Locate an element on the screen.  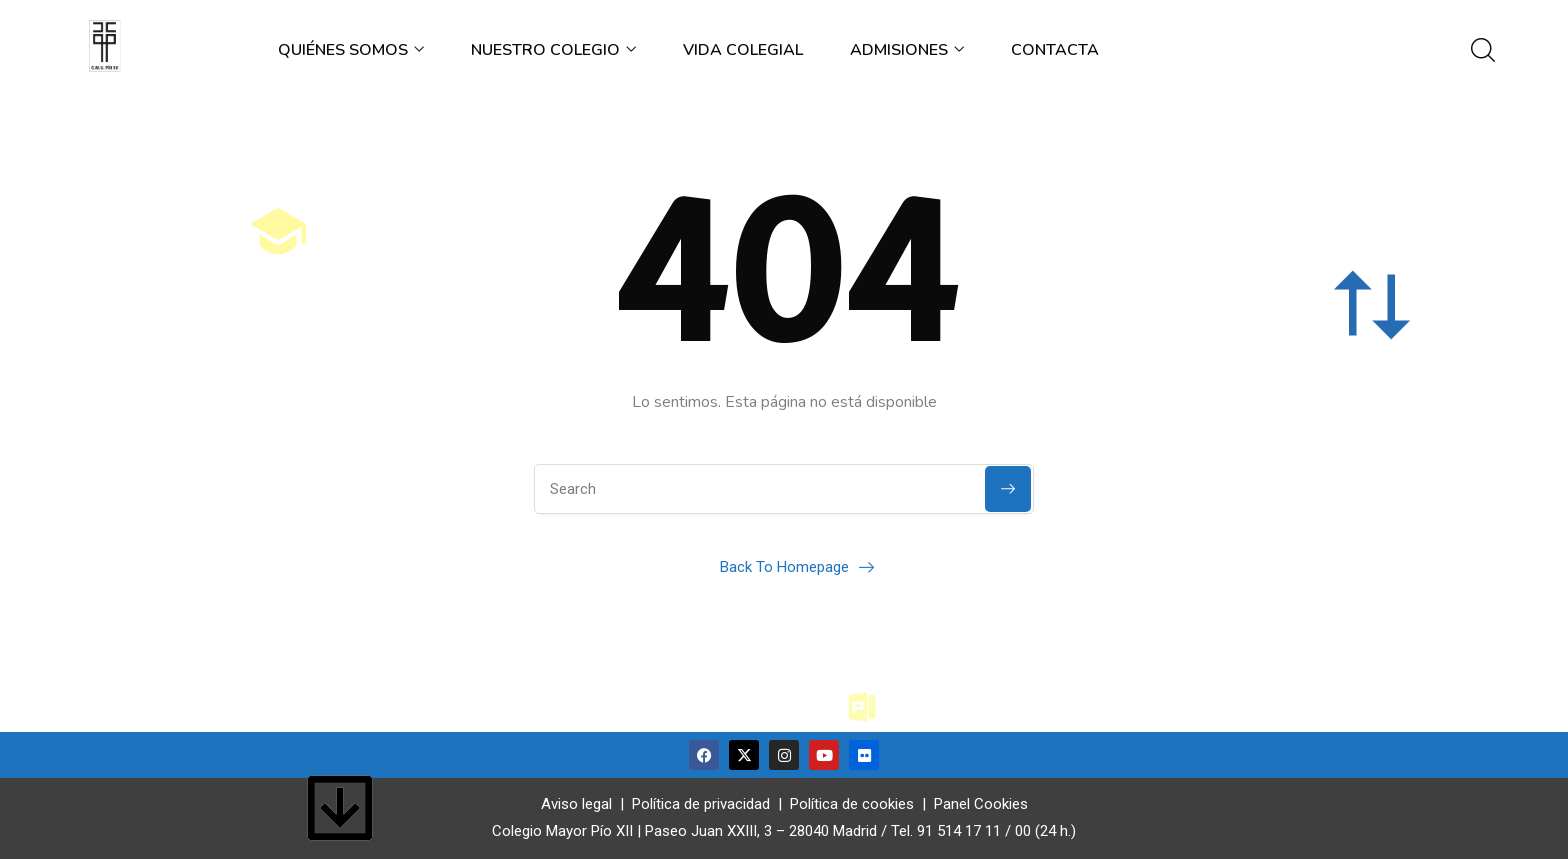
sort items in ascending or descending order is located at coordinates (1372, 305).